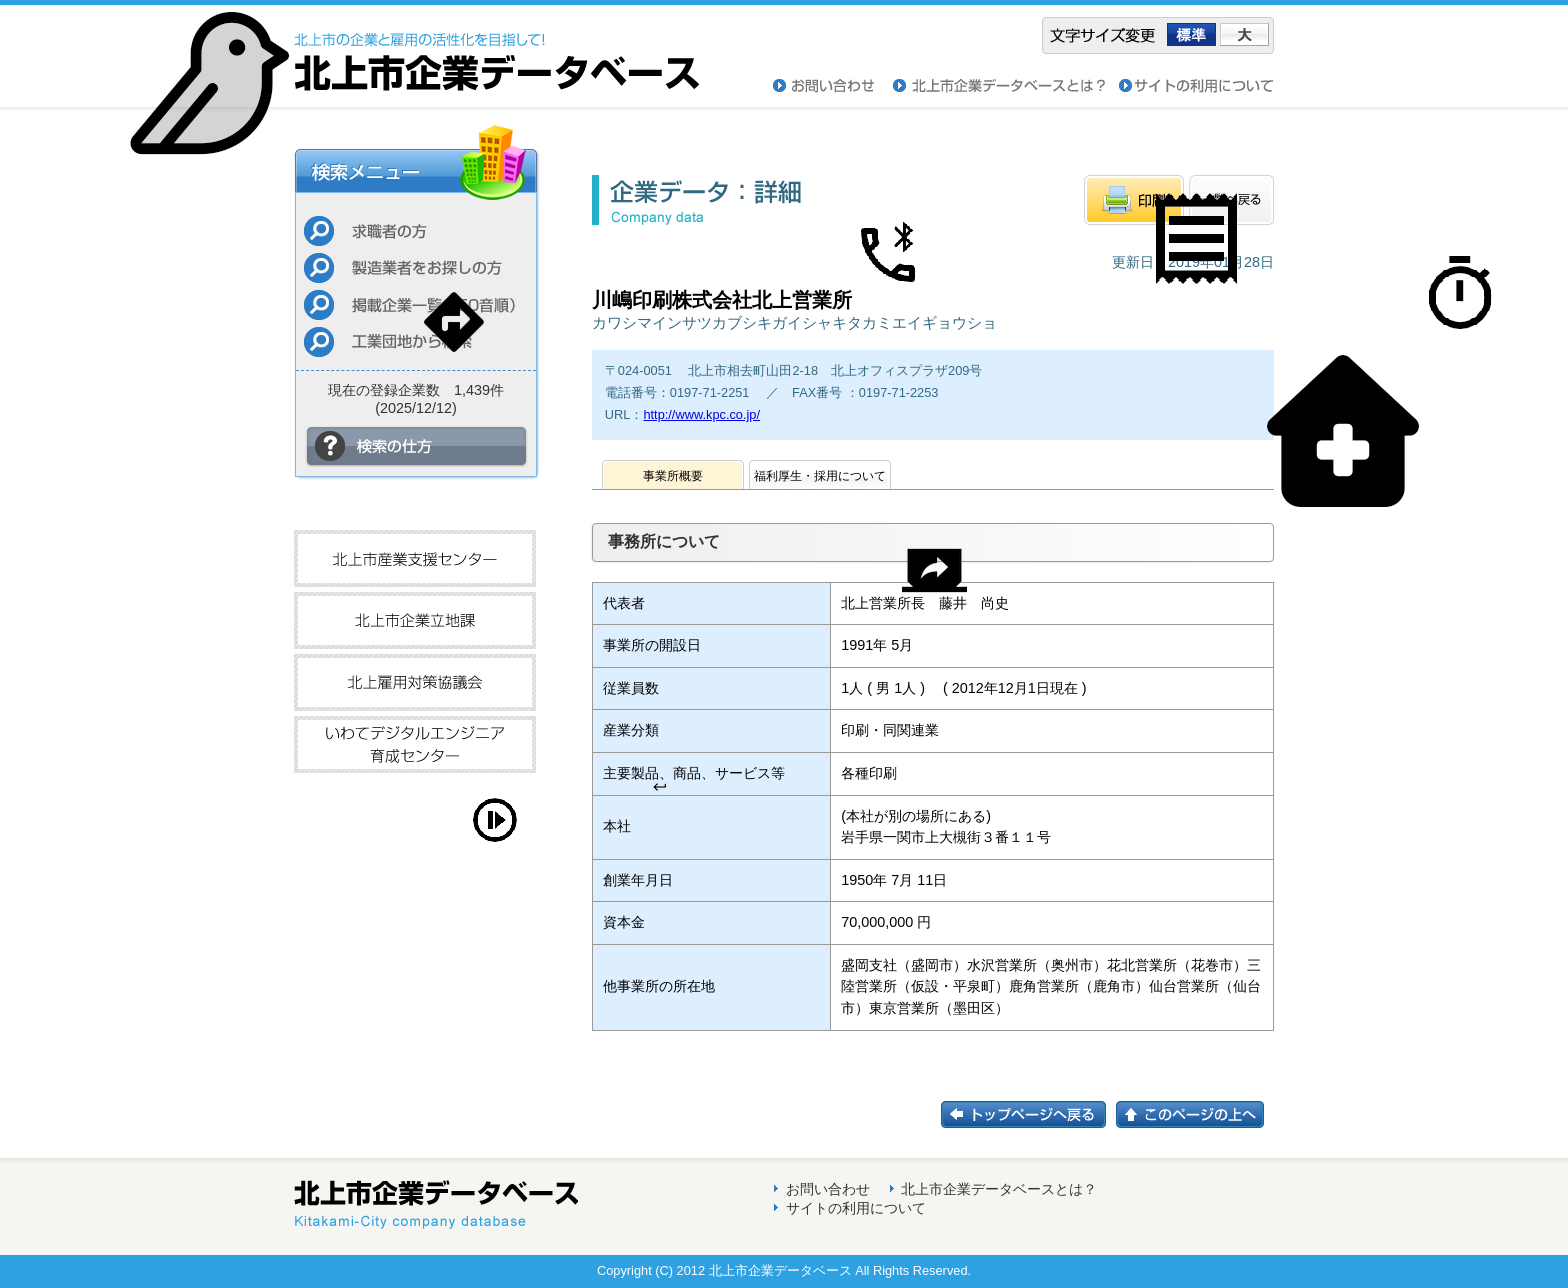 This screenshot has height=1288, width=1568. I want to click on get directions to a destination, so click(454, 322).